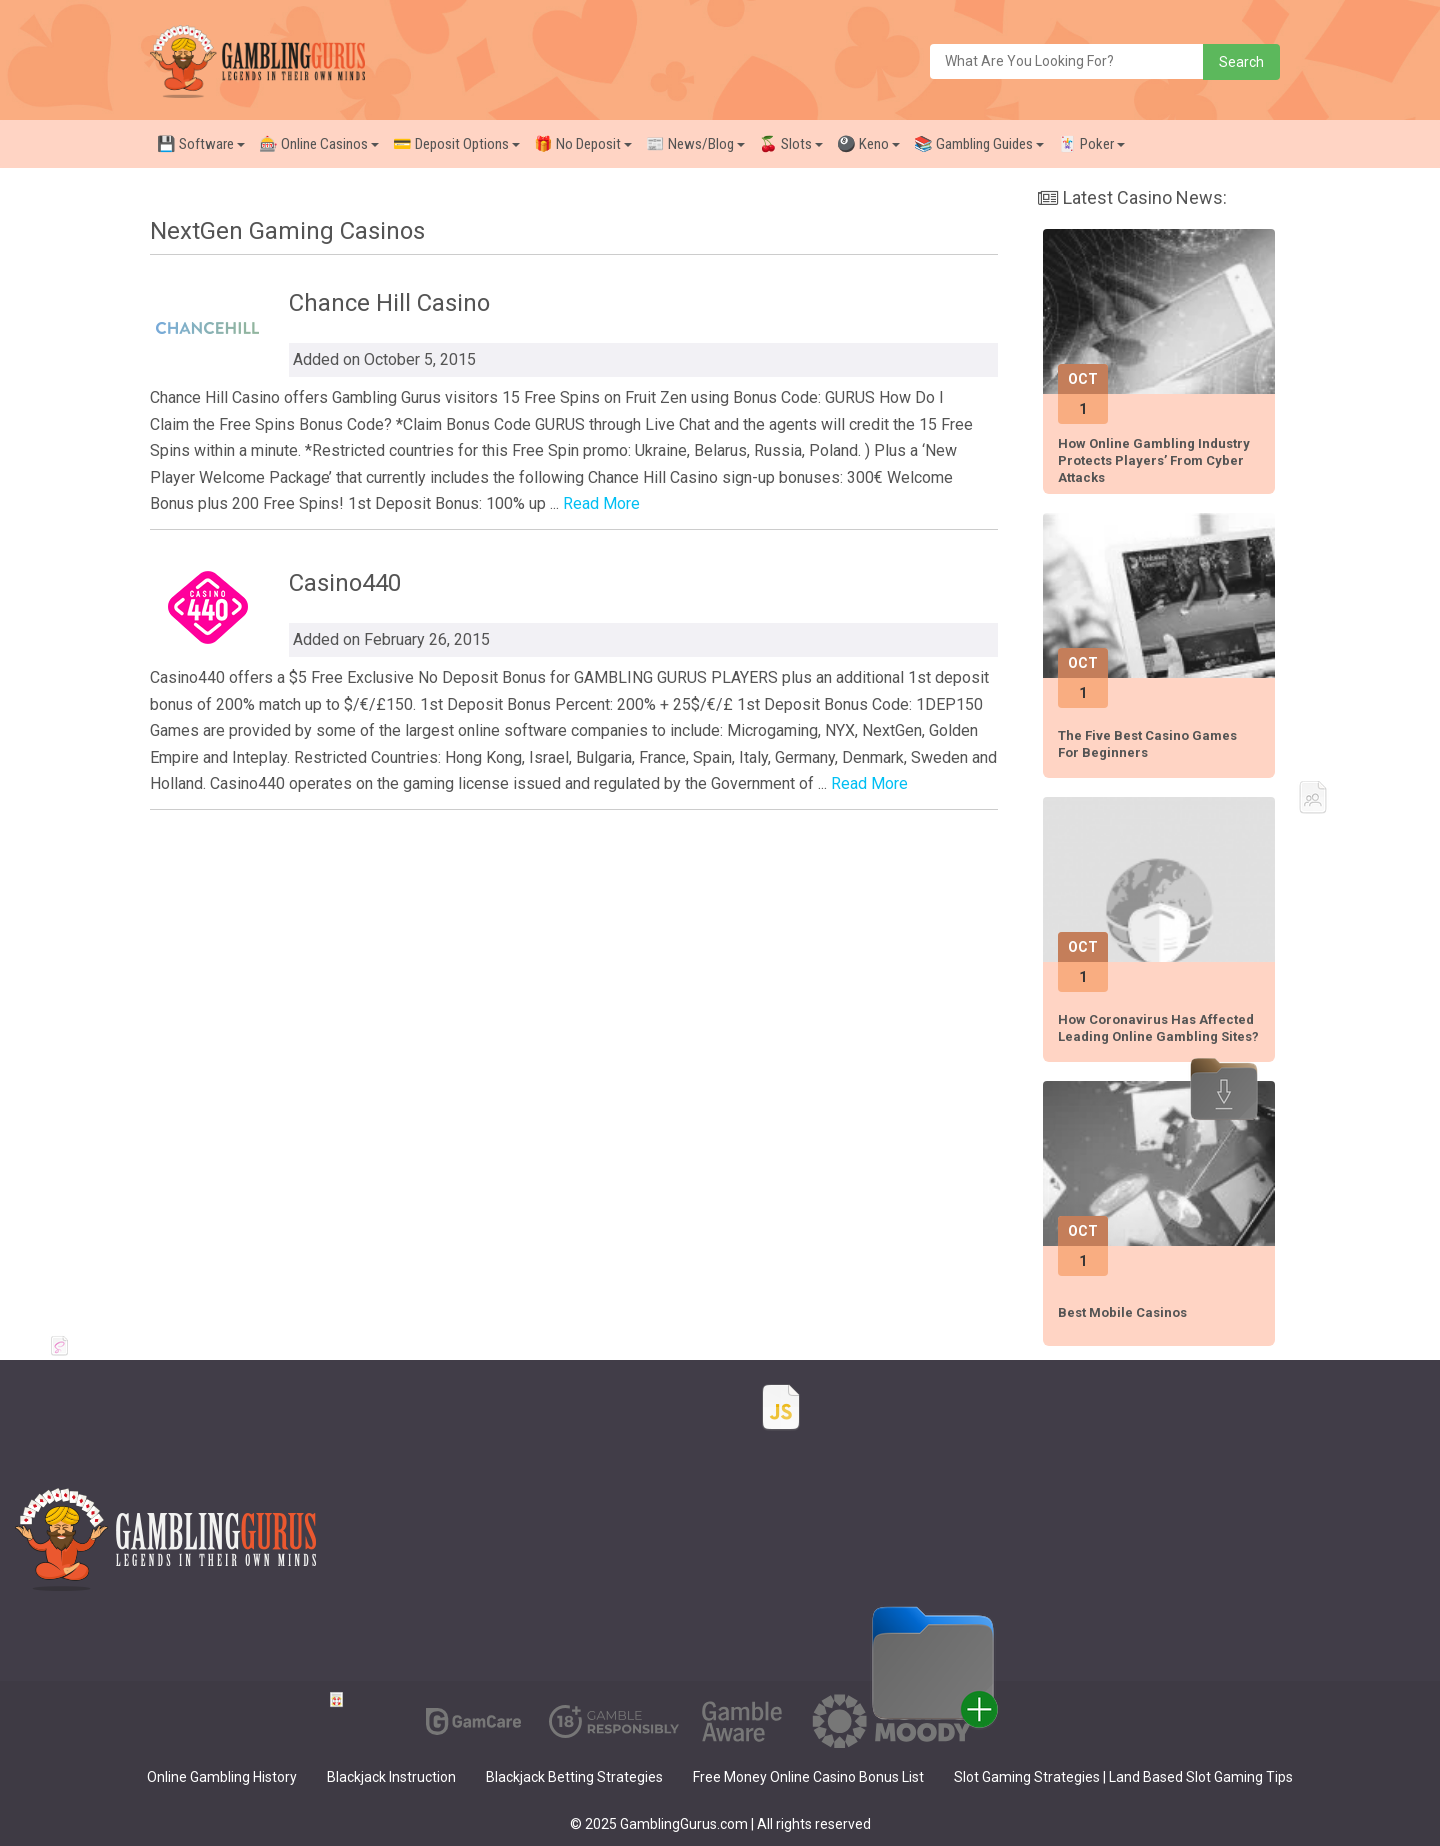 This screenshot has width=1440, height=1846. I want to click on indicates a sass stylesheet file, so click(59, 1345).